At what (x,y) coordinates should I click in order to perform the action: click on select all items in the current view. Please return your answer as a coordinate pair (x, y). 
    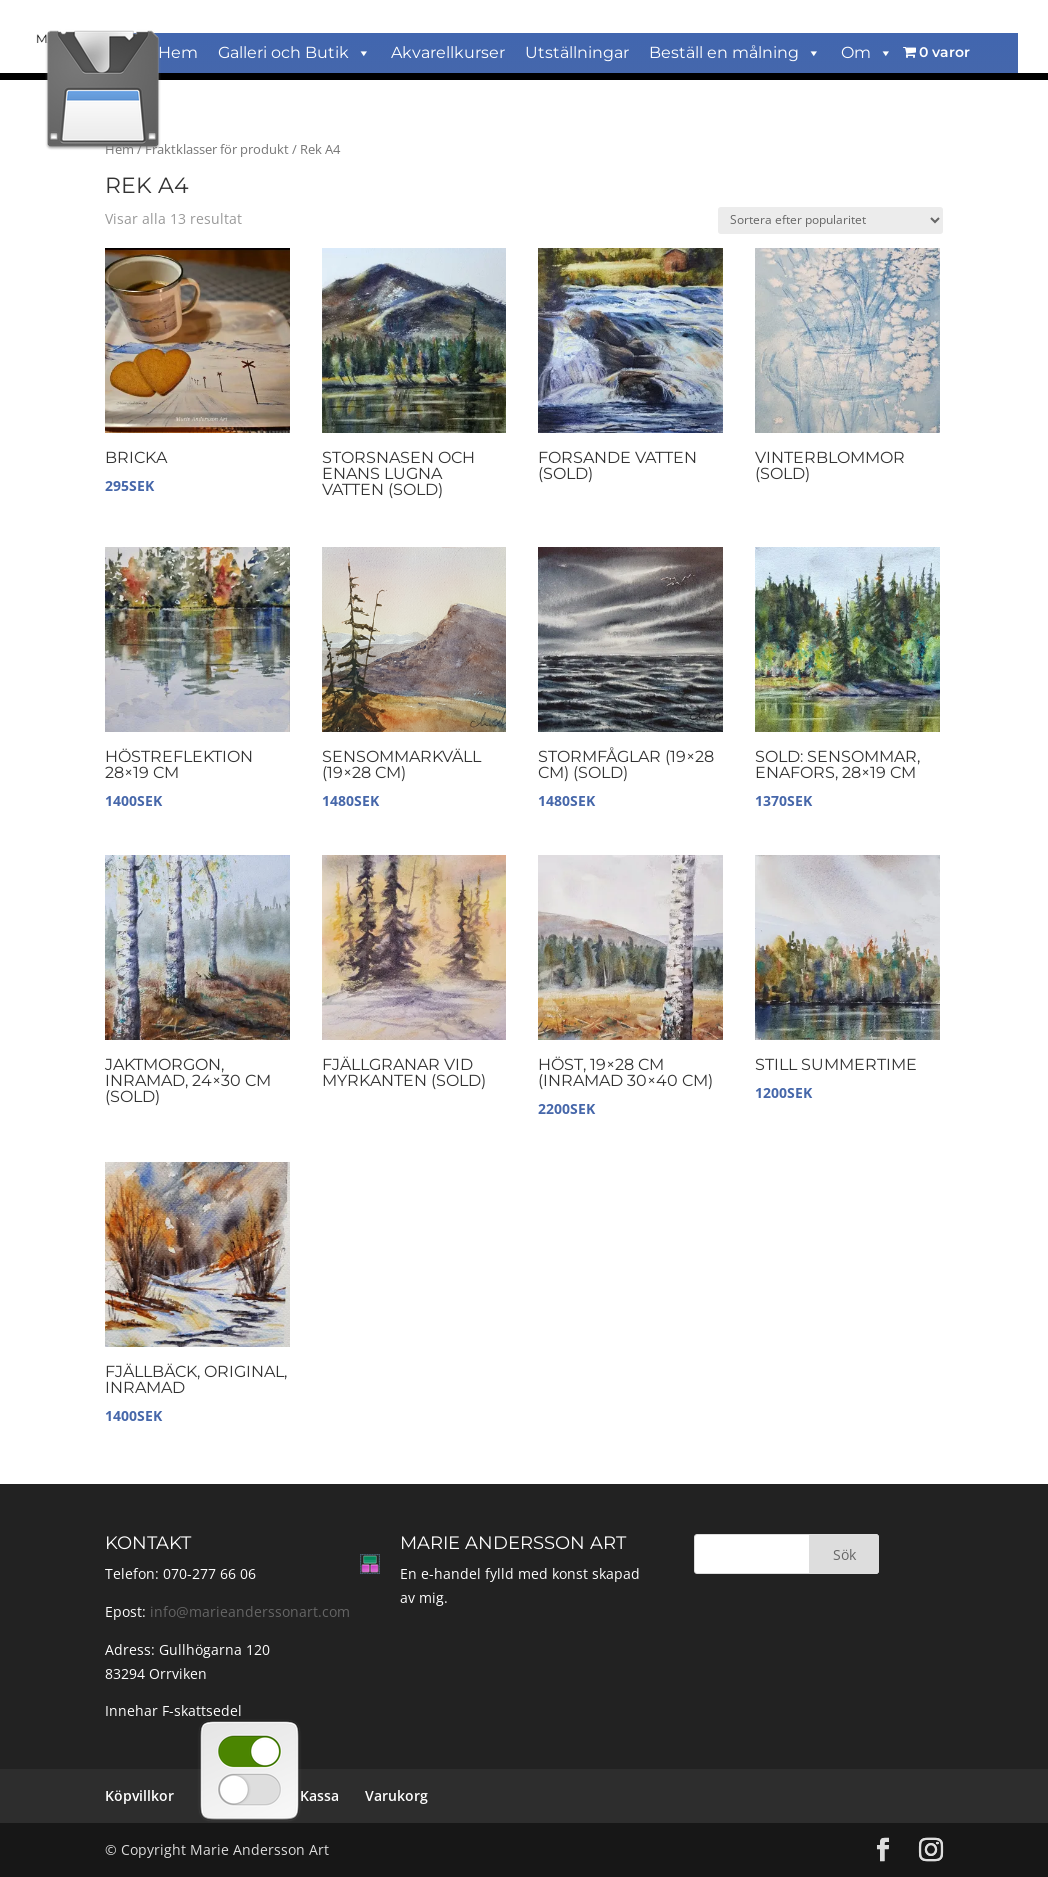
    Looking at the image, I should click on (370, 1564).